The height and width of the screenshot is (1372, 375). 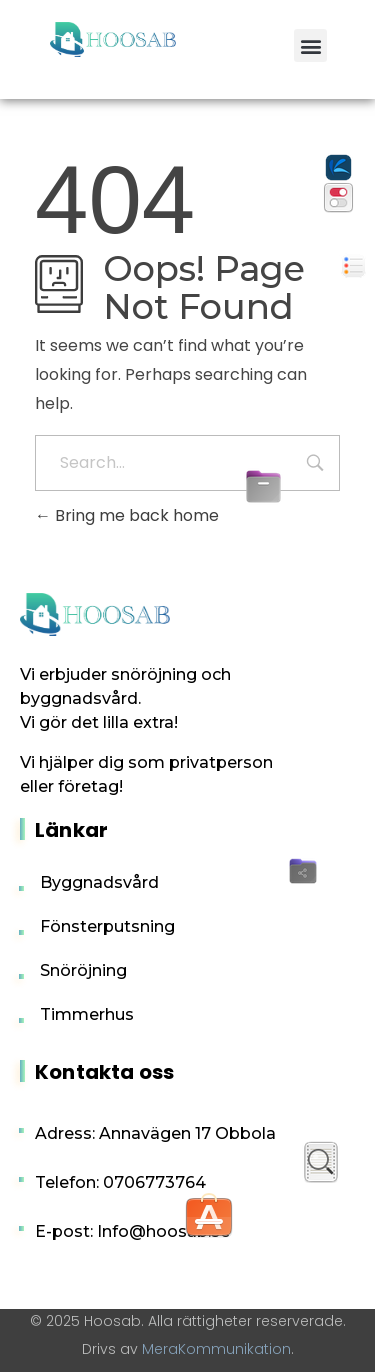 What do you see at coordinates (353, 265) in the screenshot?
I see `open gnome to-do app` at bounding box center [353, 265].